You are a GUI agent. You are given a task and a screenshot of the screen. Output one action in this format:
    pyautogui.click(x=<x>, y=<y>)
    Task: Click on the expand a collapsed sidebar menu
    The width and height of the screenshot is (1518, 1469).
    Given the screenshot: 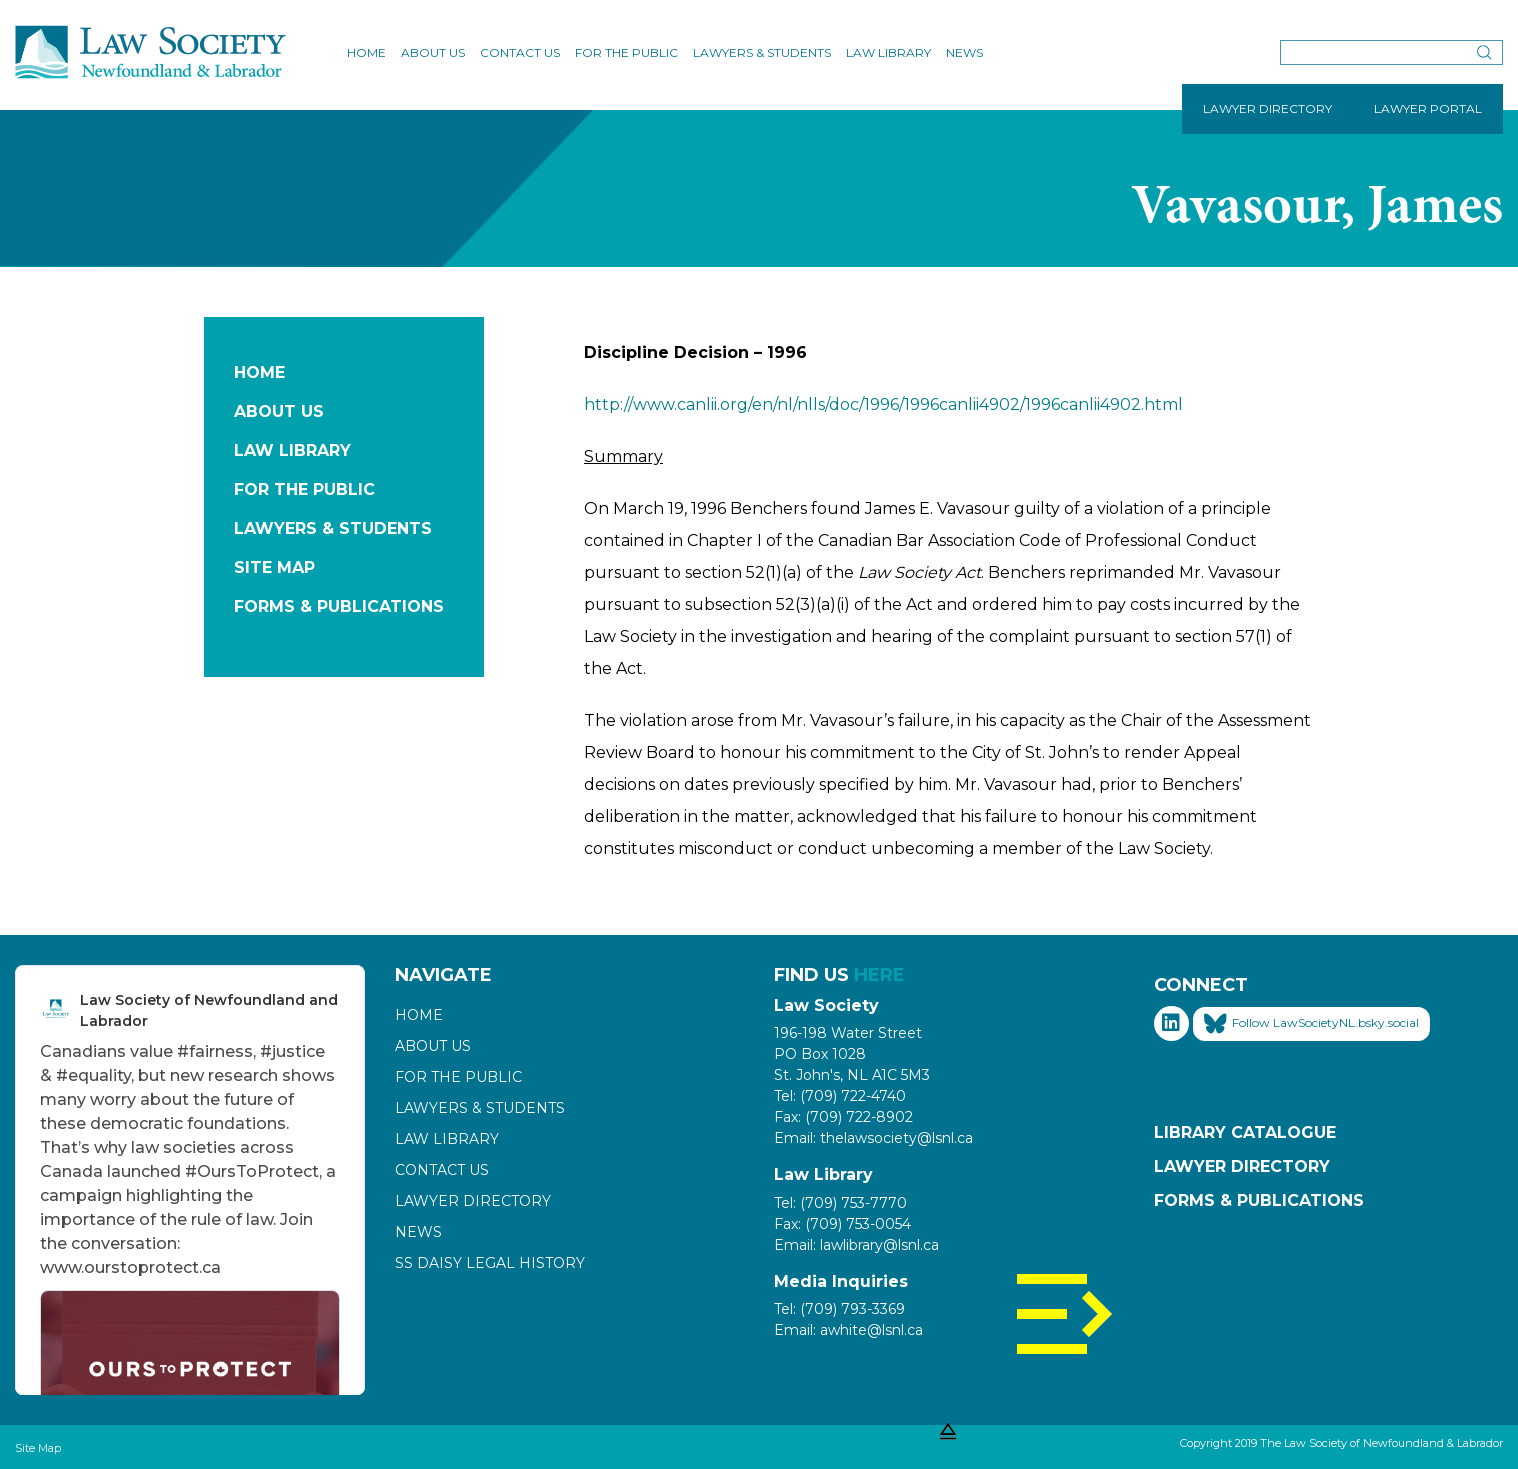 What is the action you would take?
    pyautogui.click(x=1062, y=1314)
    